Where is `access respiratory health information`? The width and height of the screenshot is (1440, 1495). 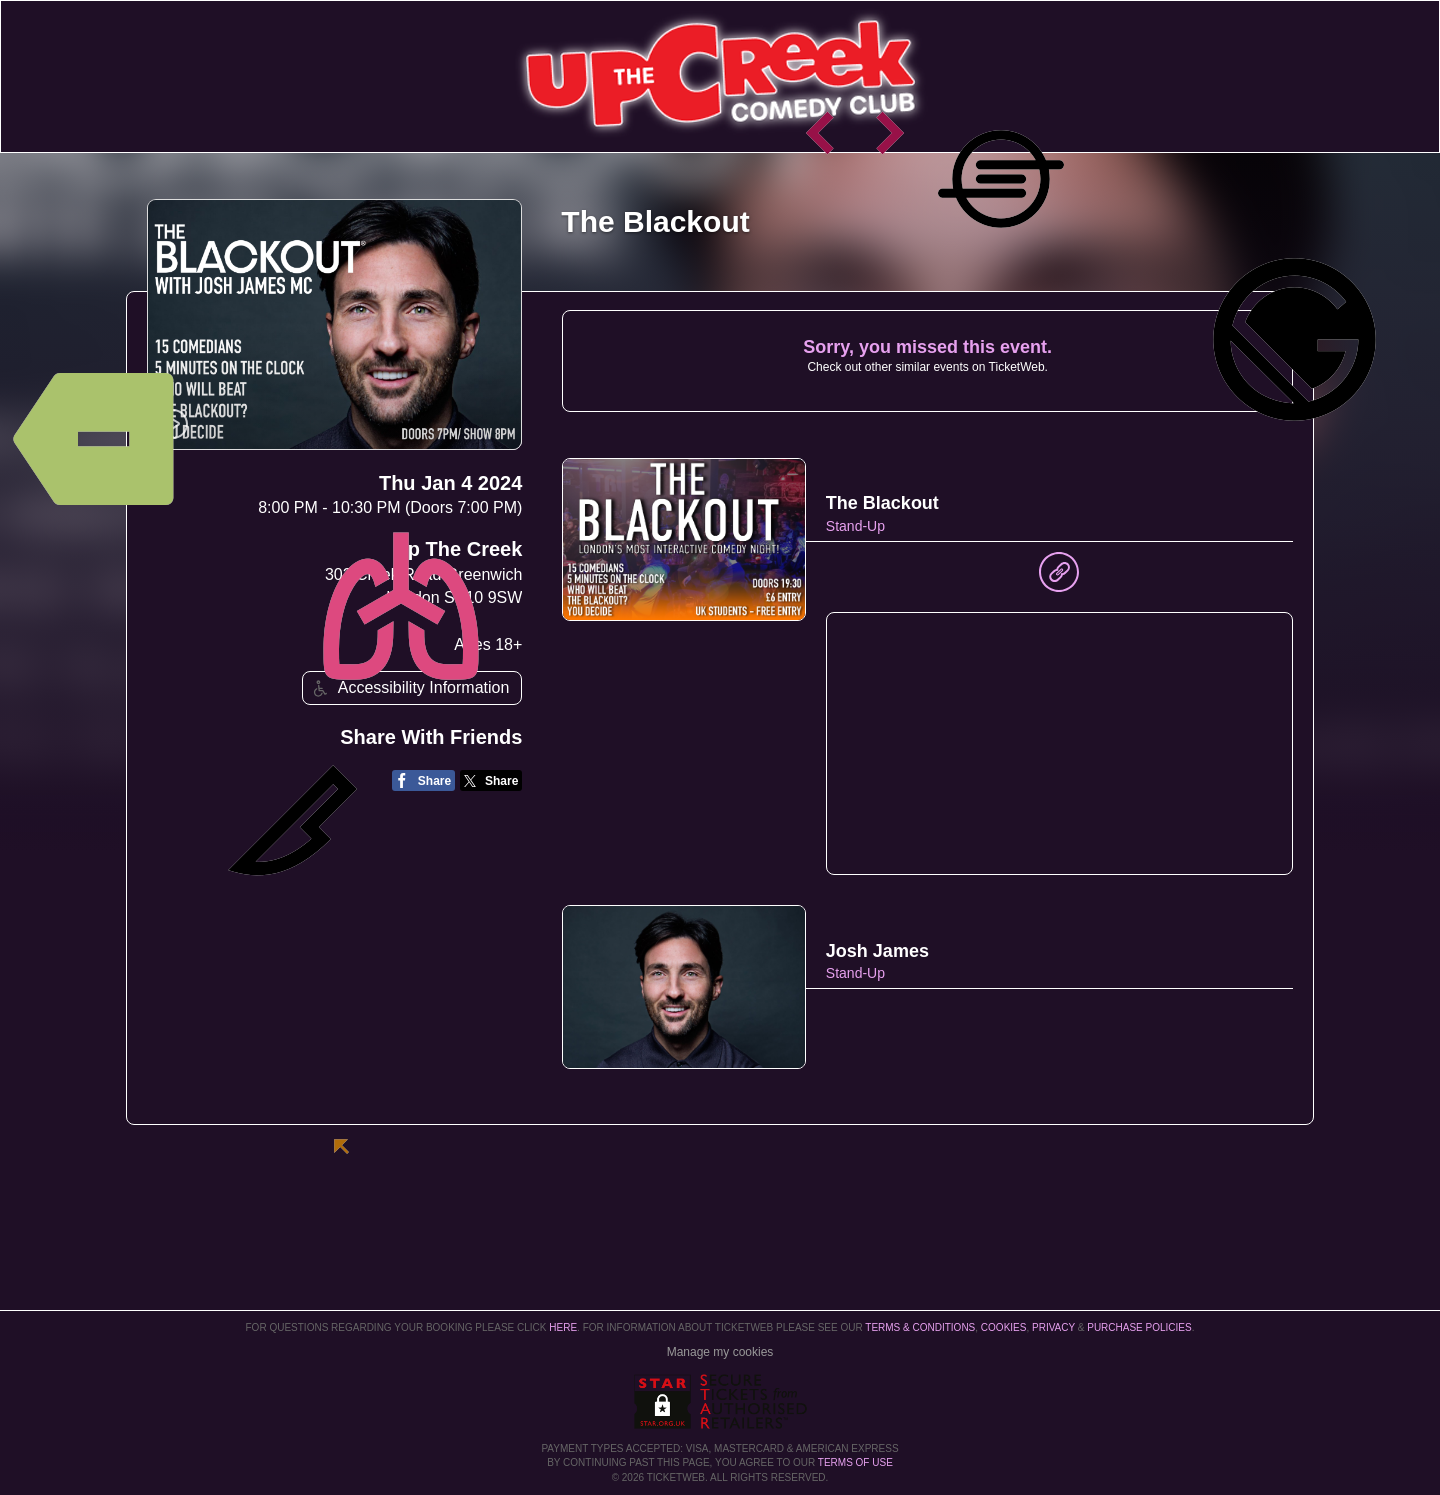 access respiratory health information is located at coordinates (401, 610).